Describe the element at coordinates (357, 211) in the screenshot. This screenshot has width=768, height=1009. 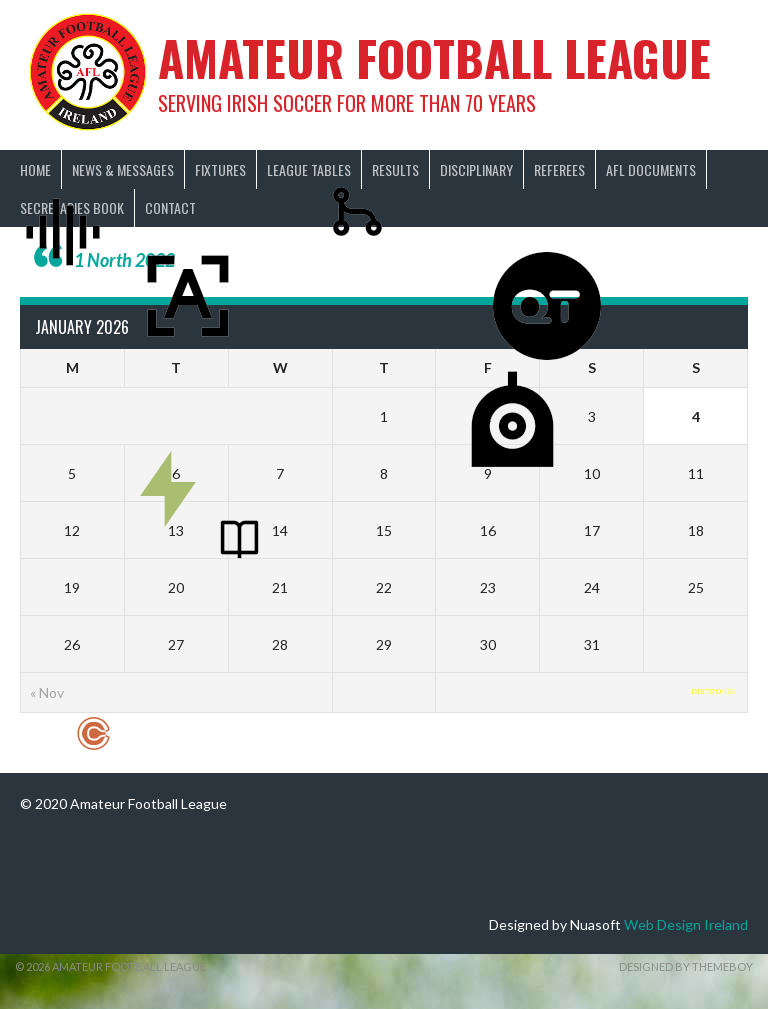
I see `merge branches in a git repository` at that location.